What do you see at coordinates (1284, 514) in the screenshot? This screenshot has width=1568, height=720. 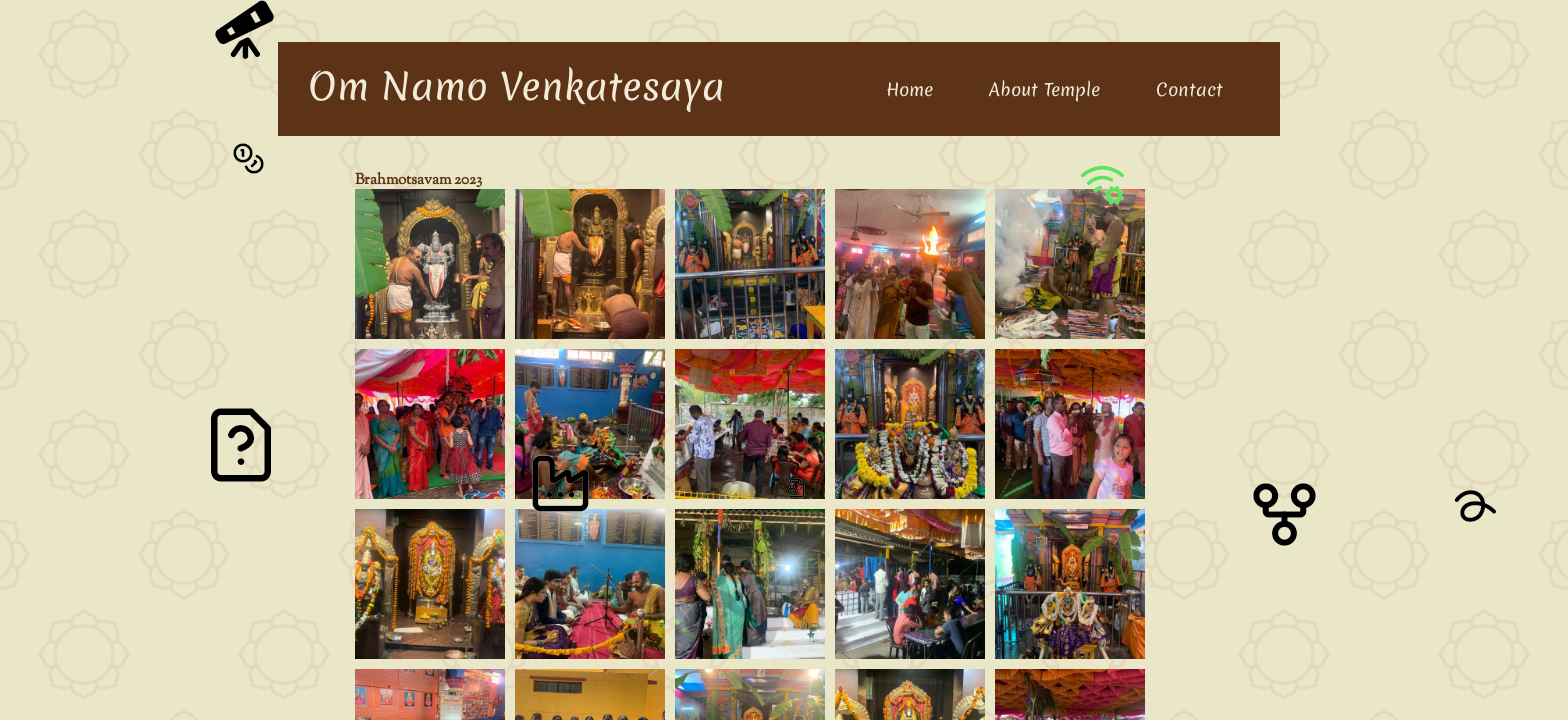 I see `fork a repository` at bounding box center [1284, 514].